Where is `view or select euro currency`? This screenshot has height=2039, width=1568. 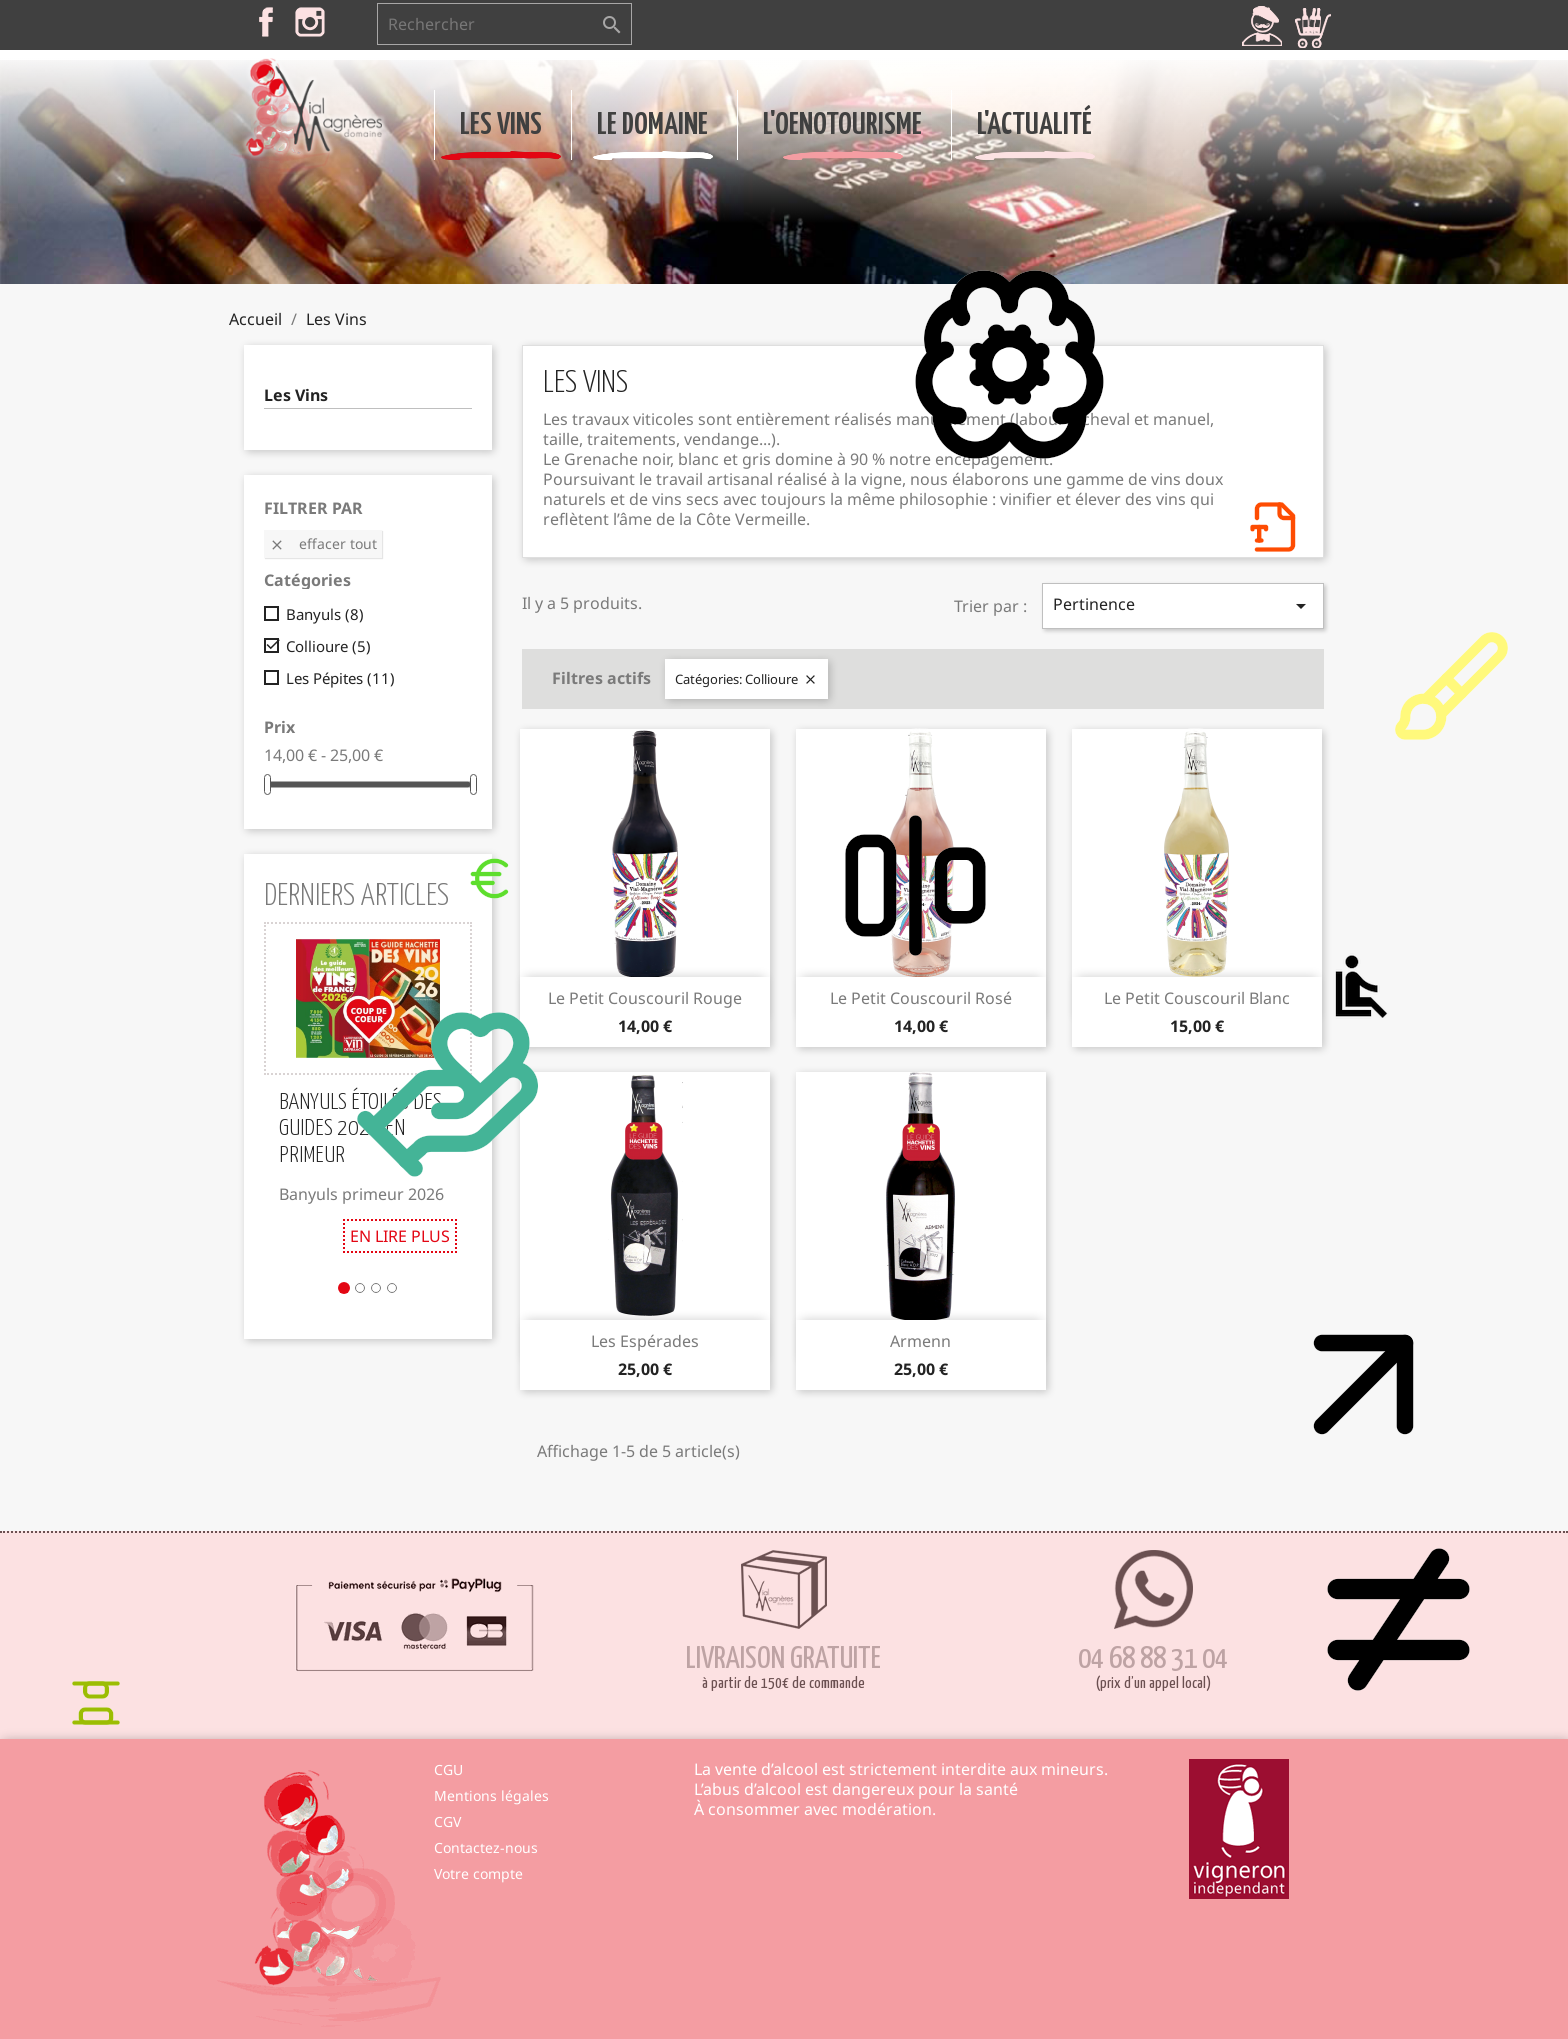 view or select euro currency is located at coordinates (490, 878).